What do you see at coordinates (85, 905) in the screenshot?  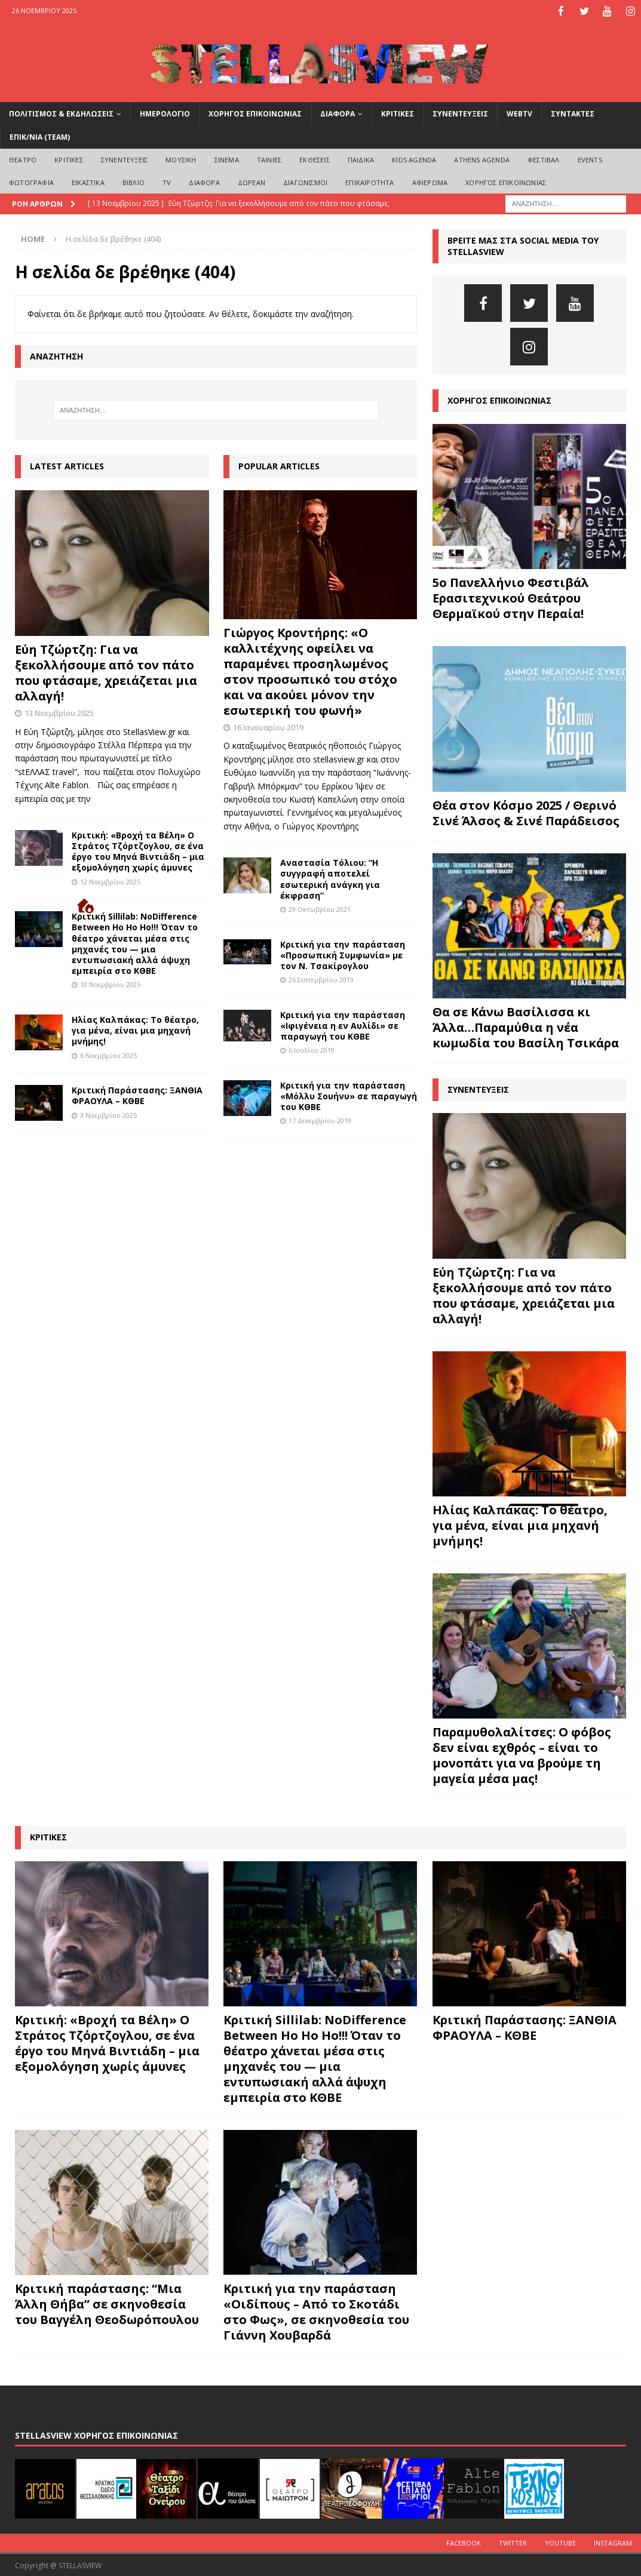 I see `report a fire emergency at a residence` at bounding box center [85, 905].